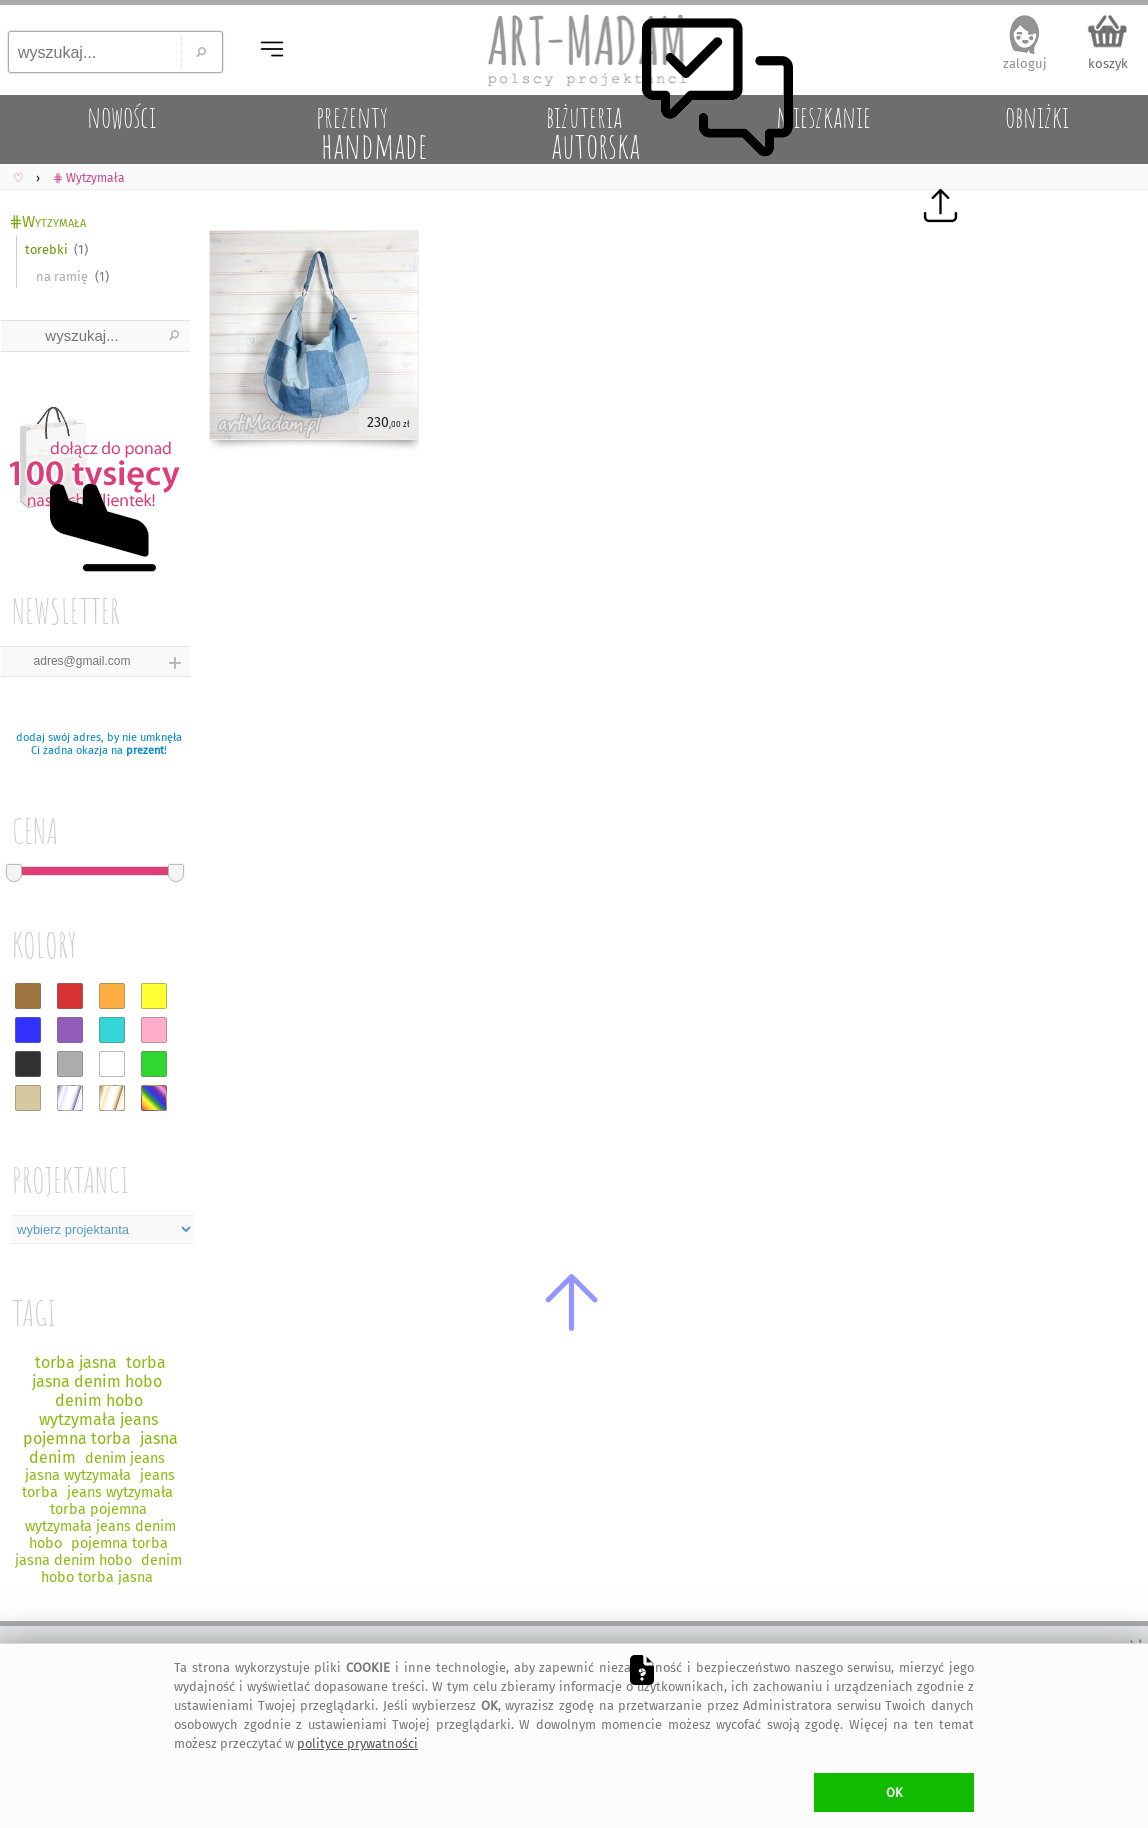 This screenshot has height=1828, width=1148. What do you see at coordinates (571, 1302) in the screenshot?
I see `move item up in a list` at bounding box center [571, 1302].